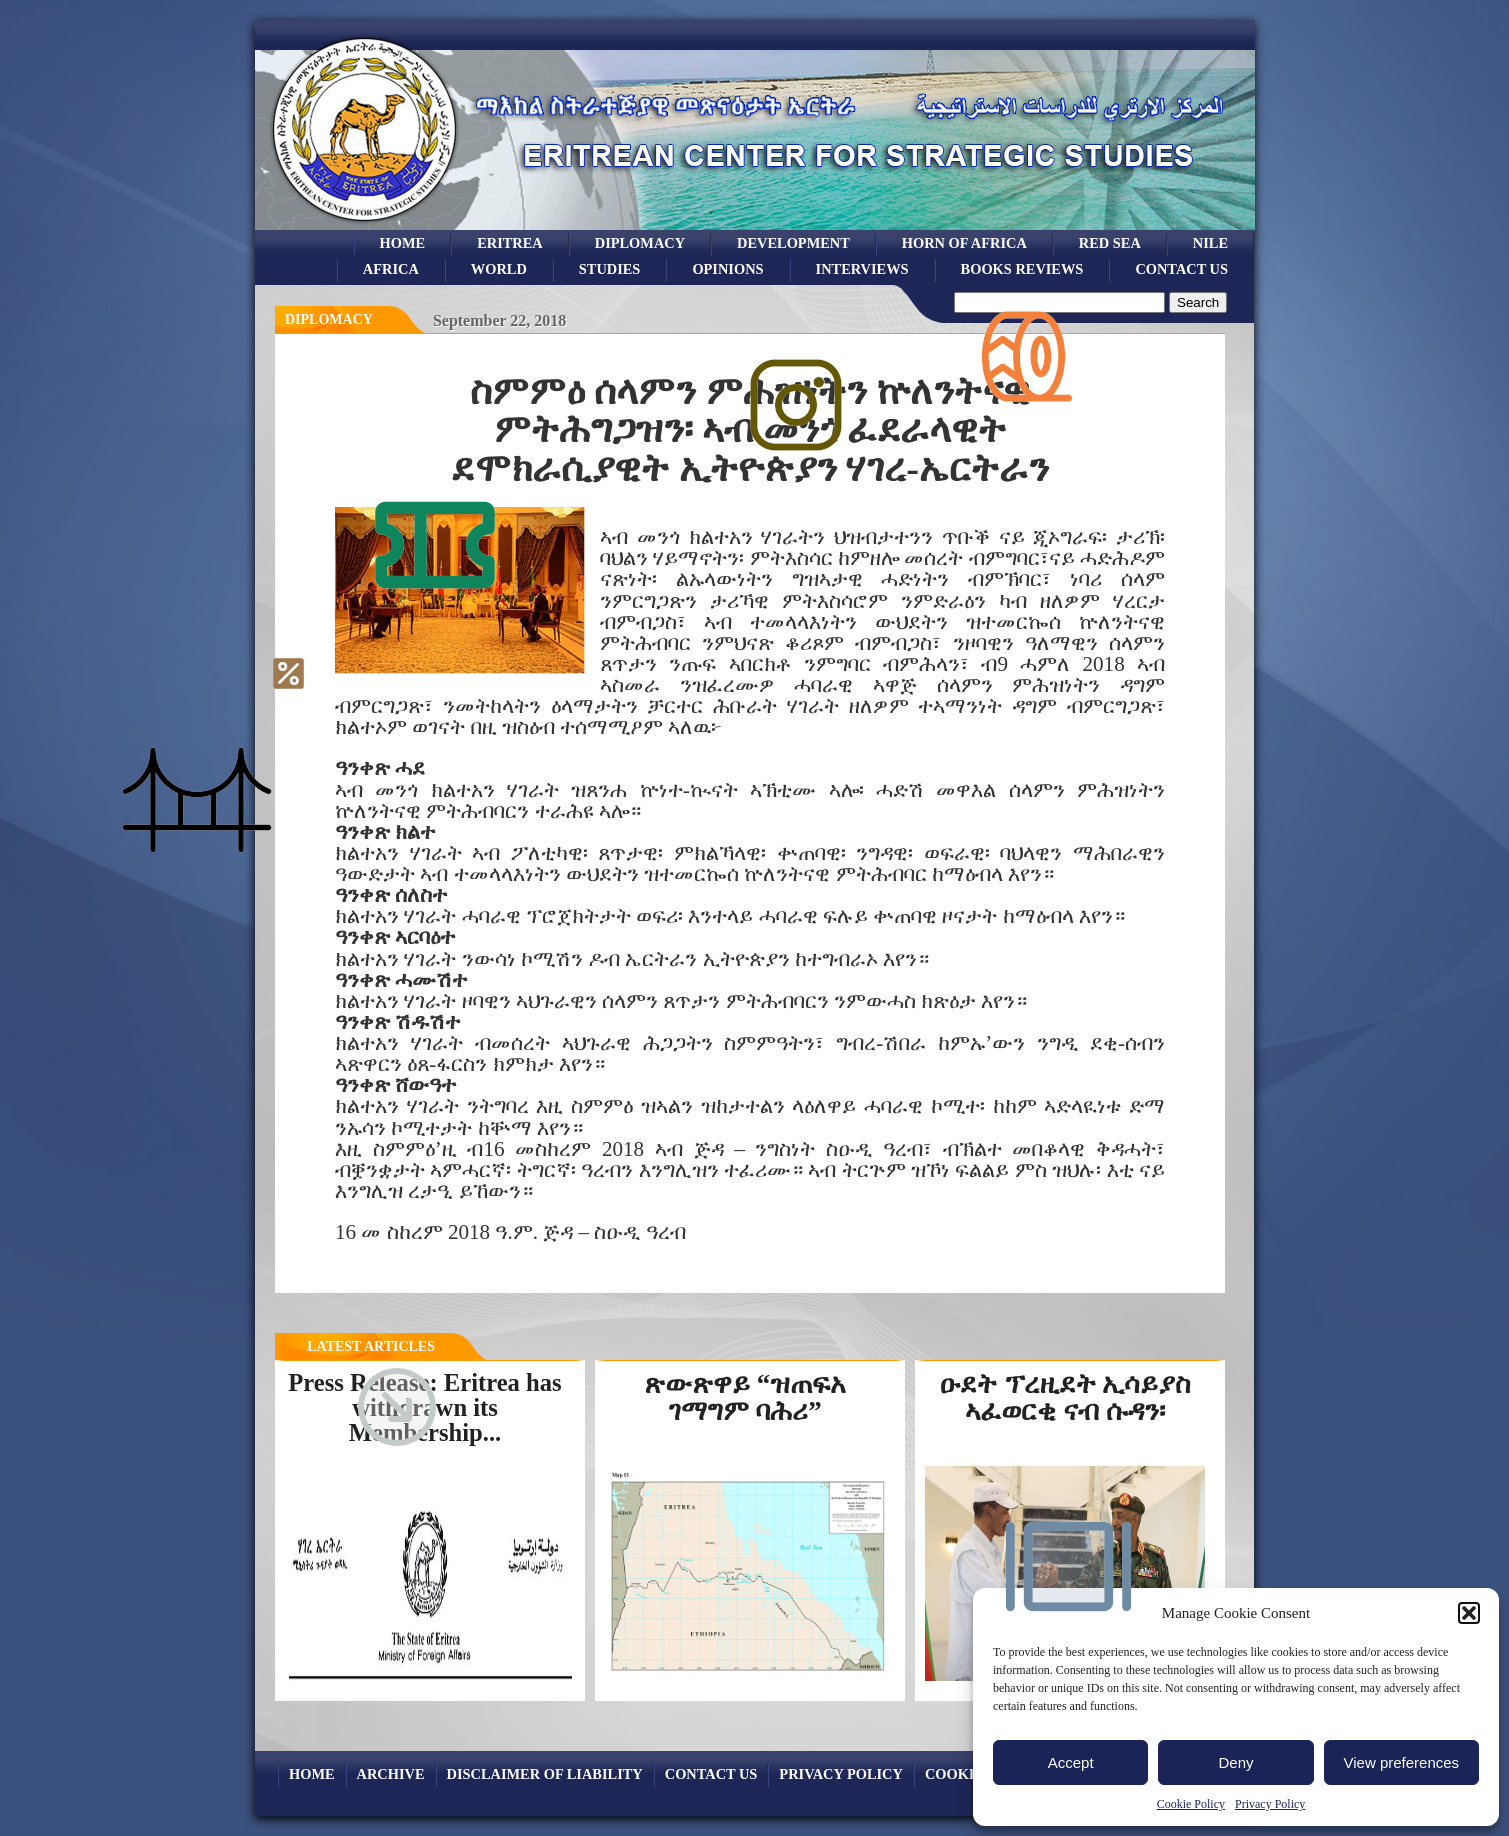 Image resolution: width=1509 pixels, height=1836 pixels. What do you see at coordinates (288, 673) in the screenshot?
I see `view discount or promotional offer` at bounding box center [288, 673].